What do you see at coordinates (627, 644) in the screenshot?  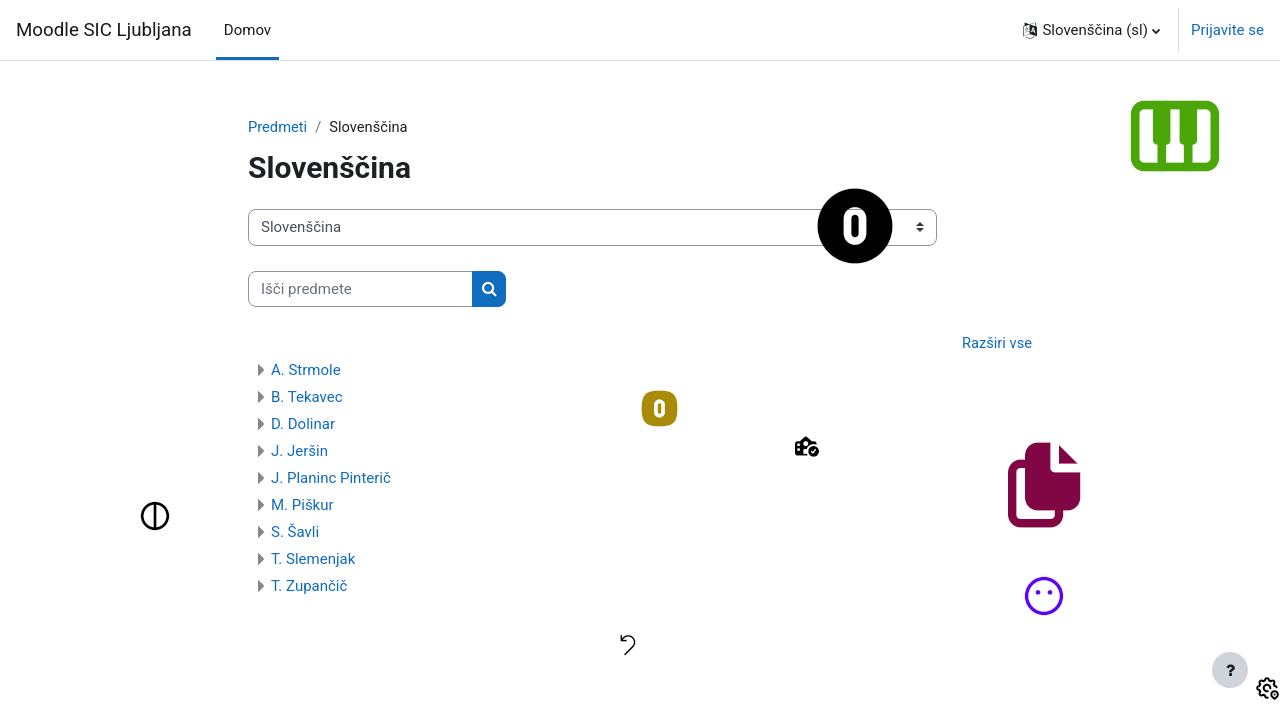 I see `discard changes and revert to previous state` at bounding box center [627, 644].